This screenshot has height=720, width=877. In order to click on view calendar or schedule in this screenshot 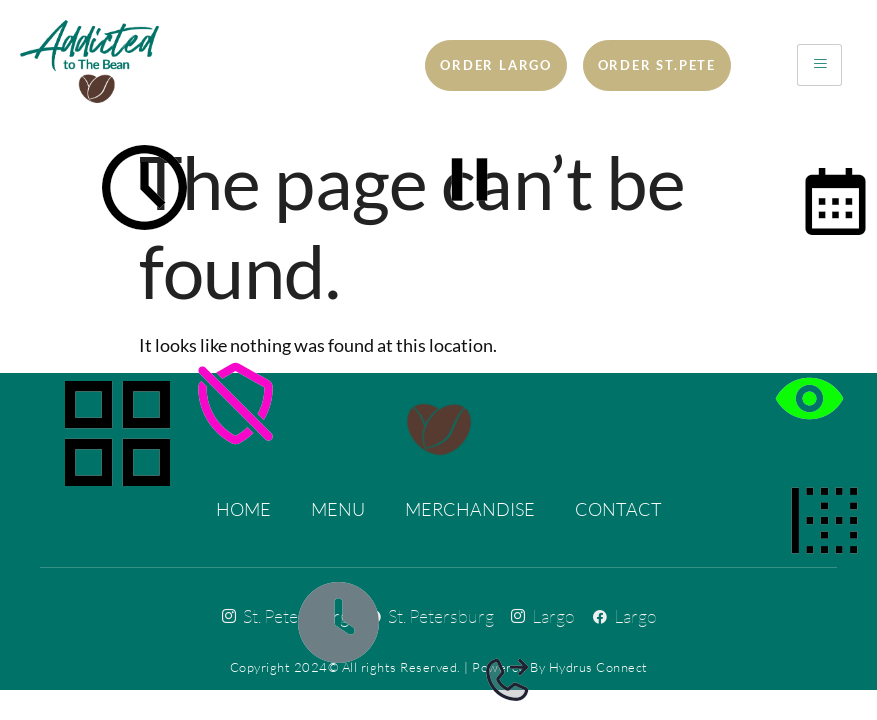, I will do `click(835, 201)`.